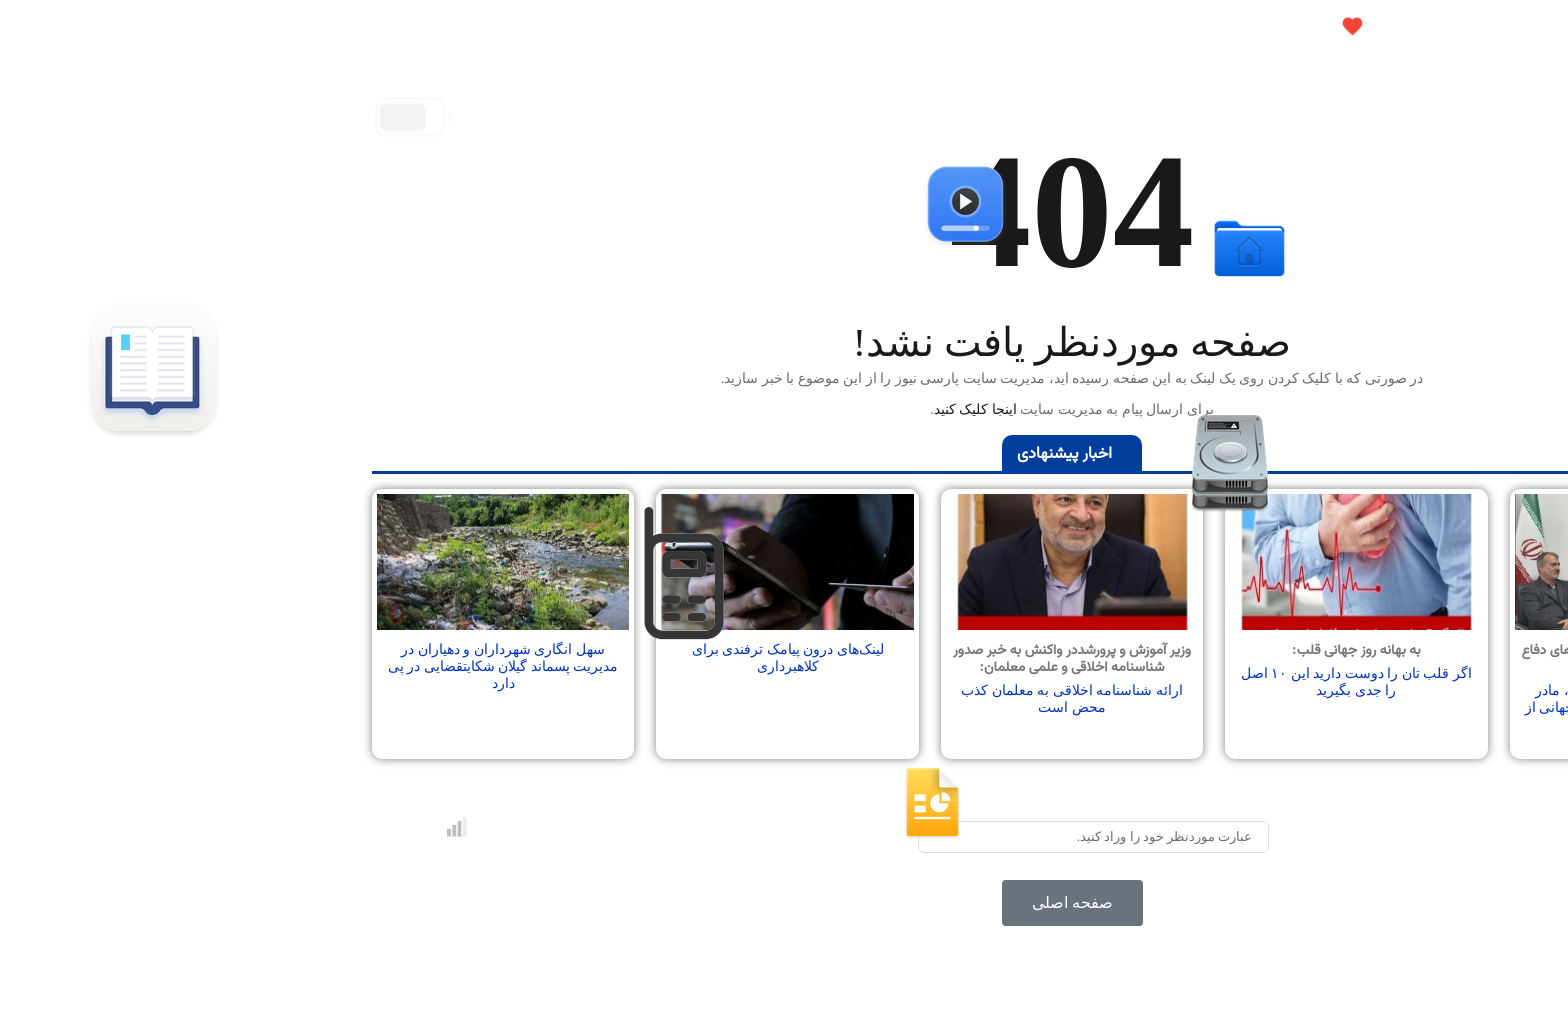  Describe the element at coordinates (153, 368) in the screenshot. I see `open notes-up markdown note-taking app` at that location.